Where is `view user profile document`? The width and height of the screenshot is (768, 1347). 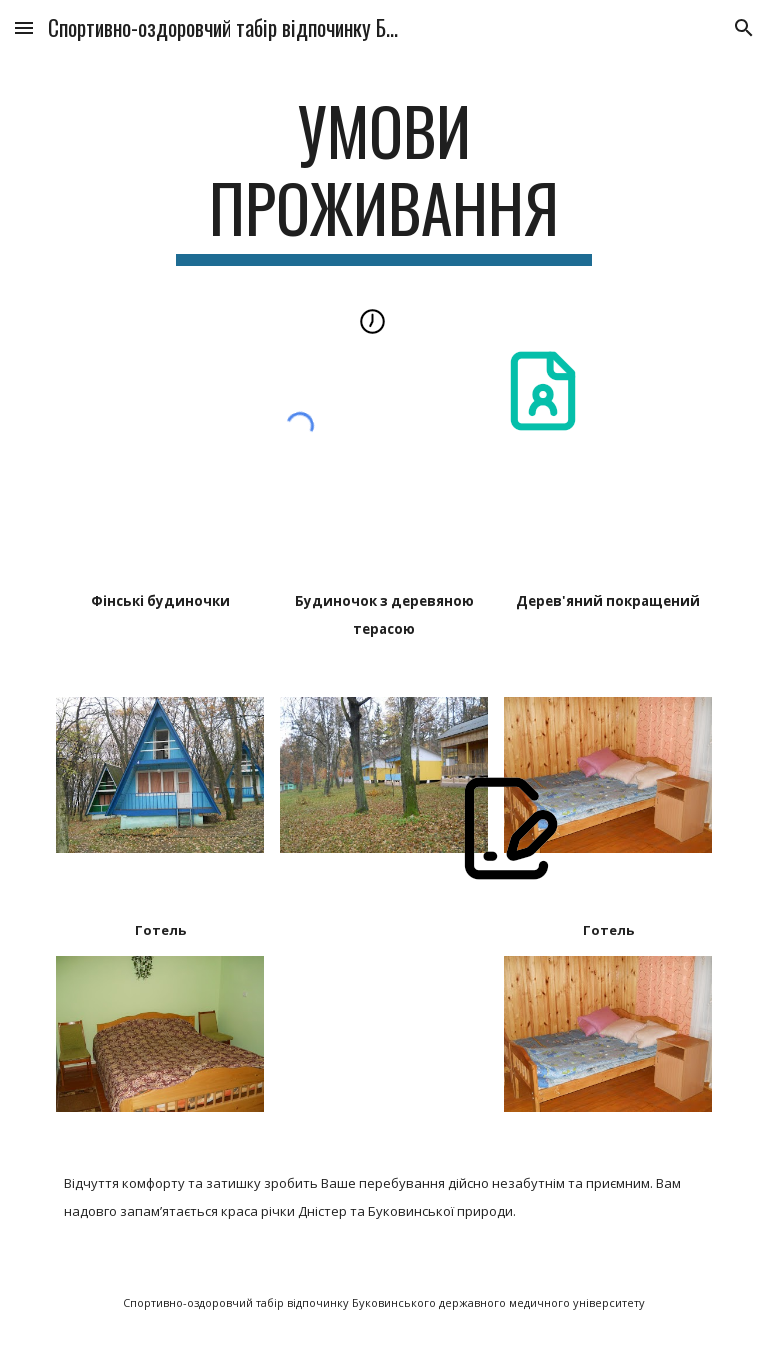 view user profile document is located at coordinates (543, 391).